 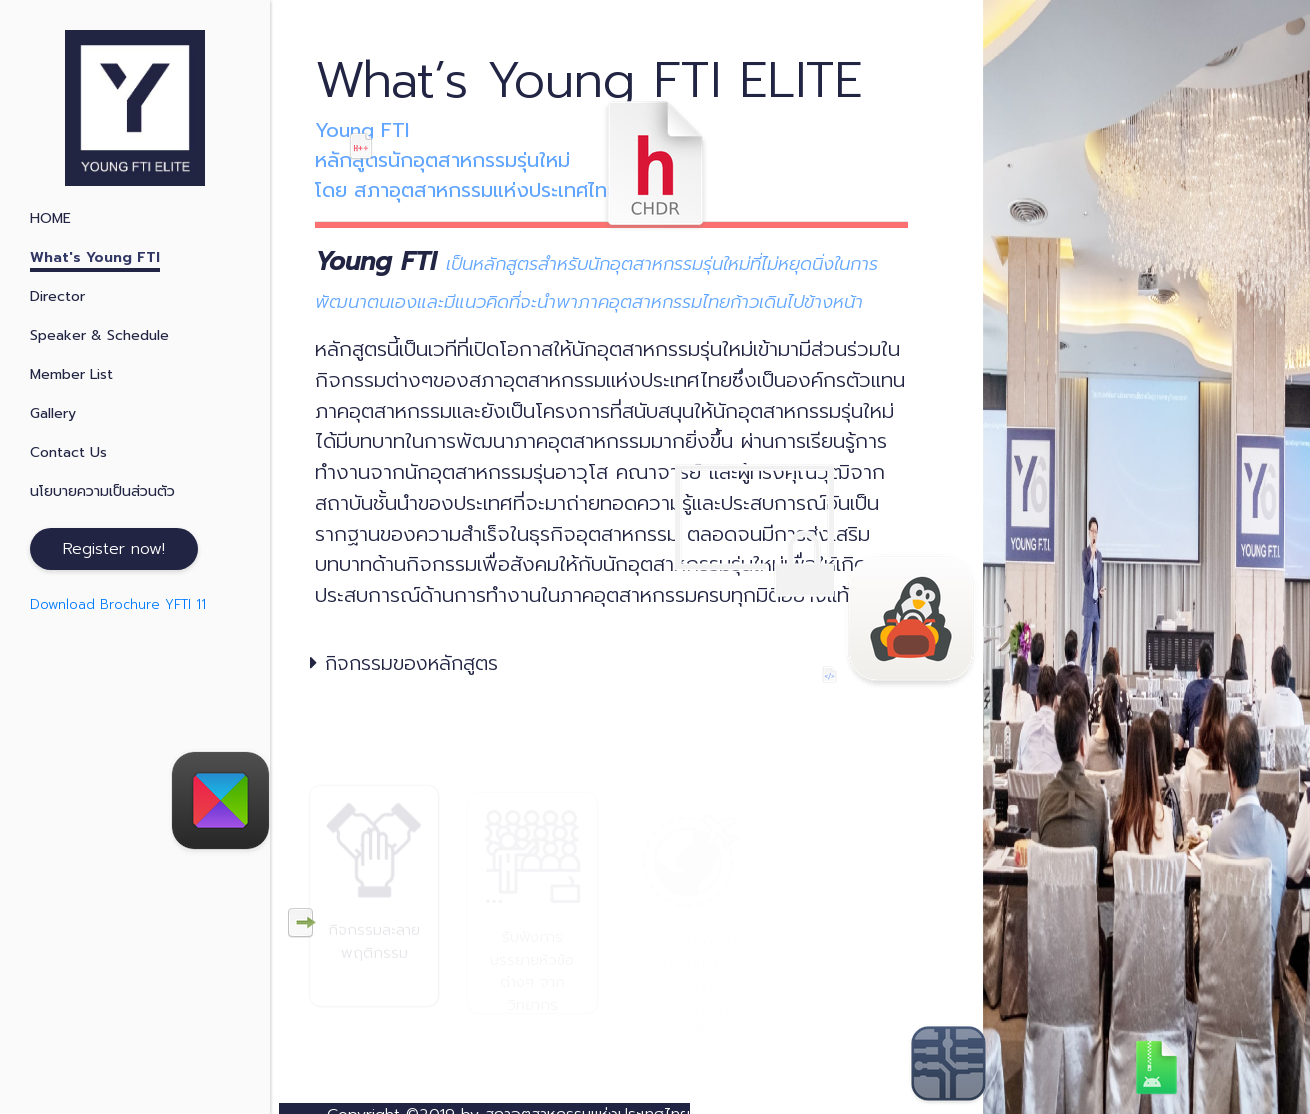 What do you see at coordinates (300, 922) in the screenshot?
I see `export document to another location` at bounding box center [300, 922].